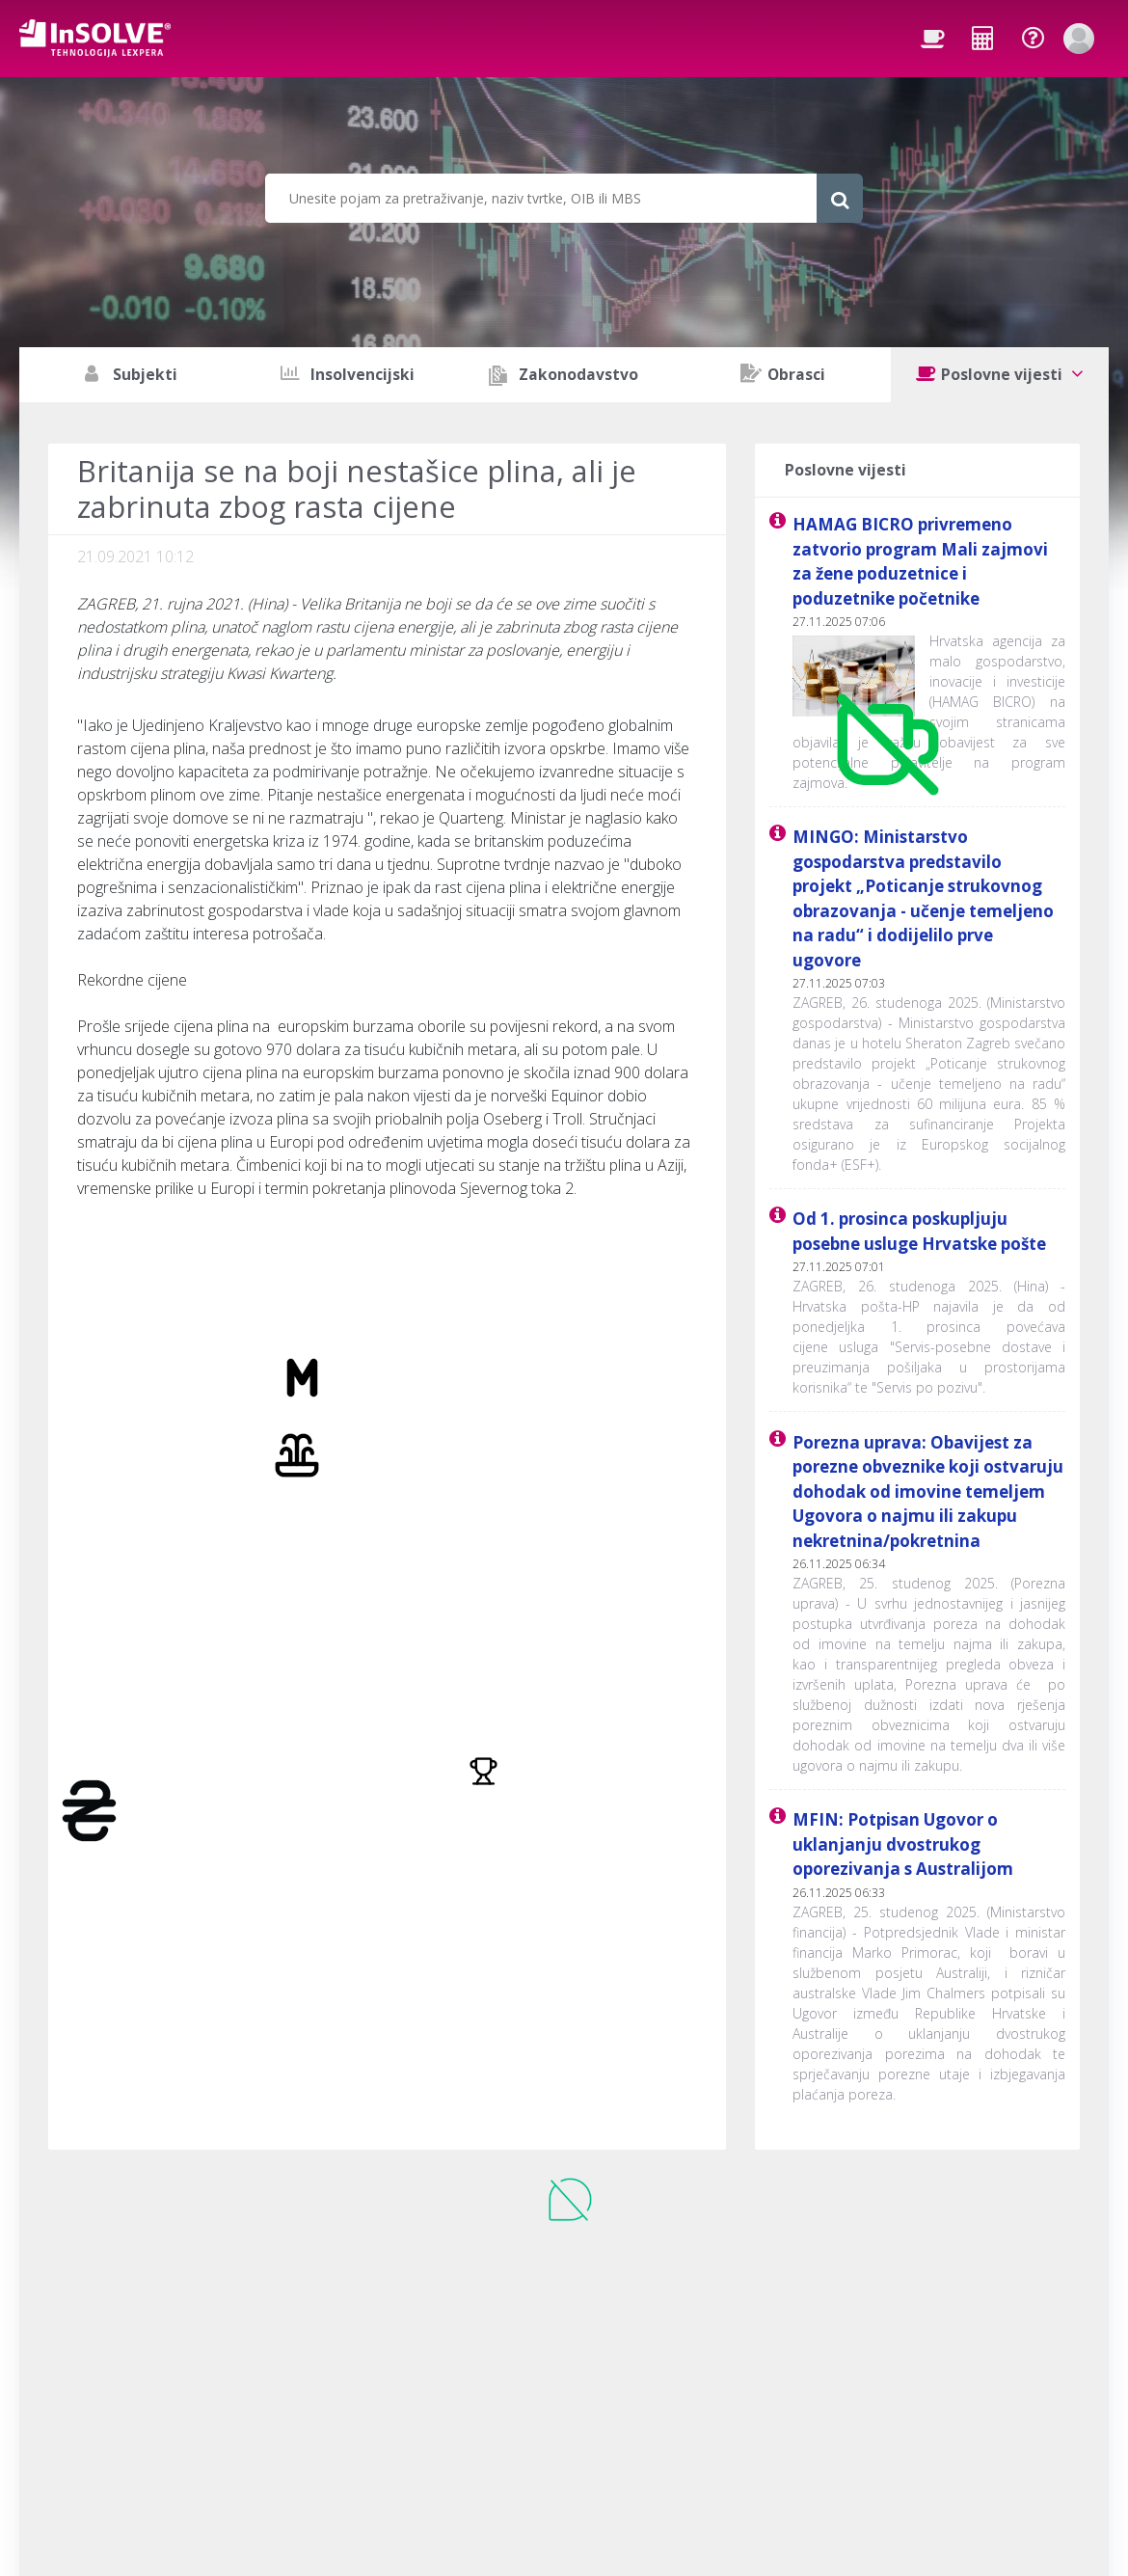  Describe the element at coordinates (302, 1377) in the screenshot. I see `indicates medium size option` at that location.